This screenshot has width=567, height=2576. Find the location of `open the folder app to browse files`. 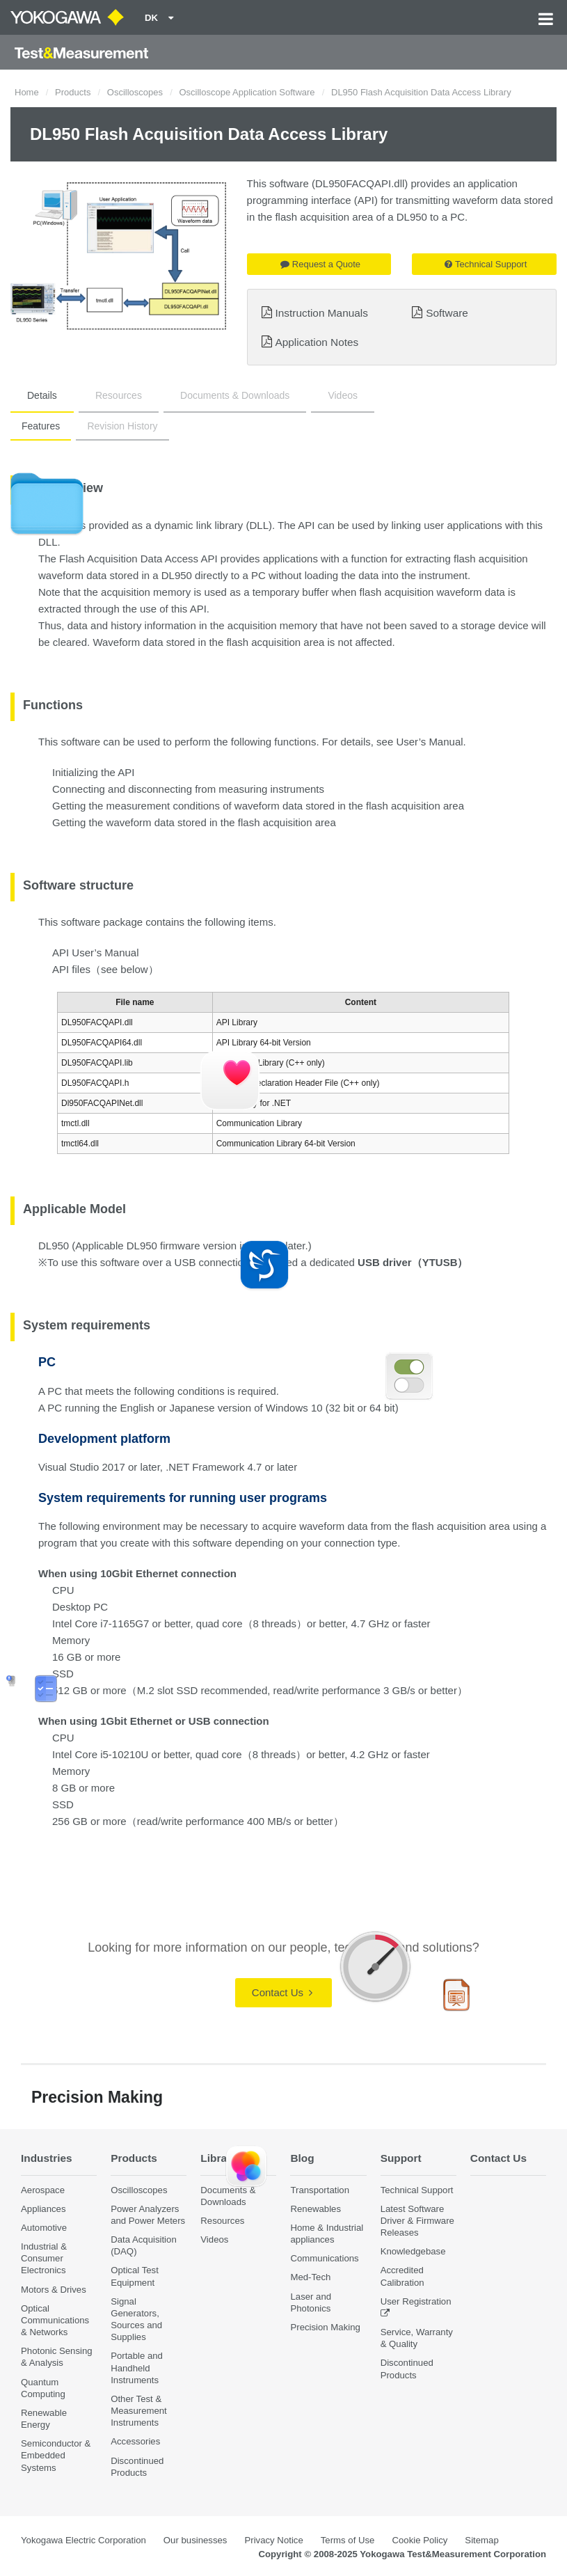

open the folder app to browse files is located at coordinates (47, 503).